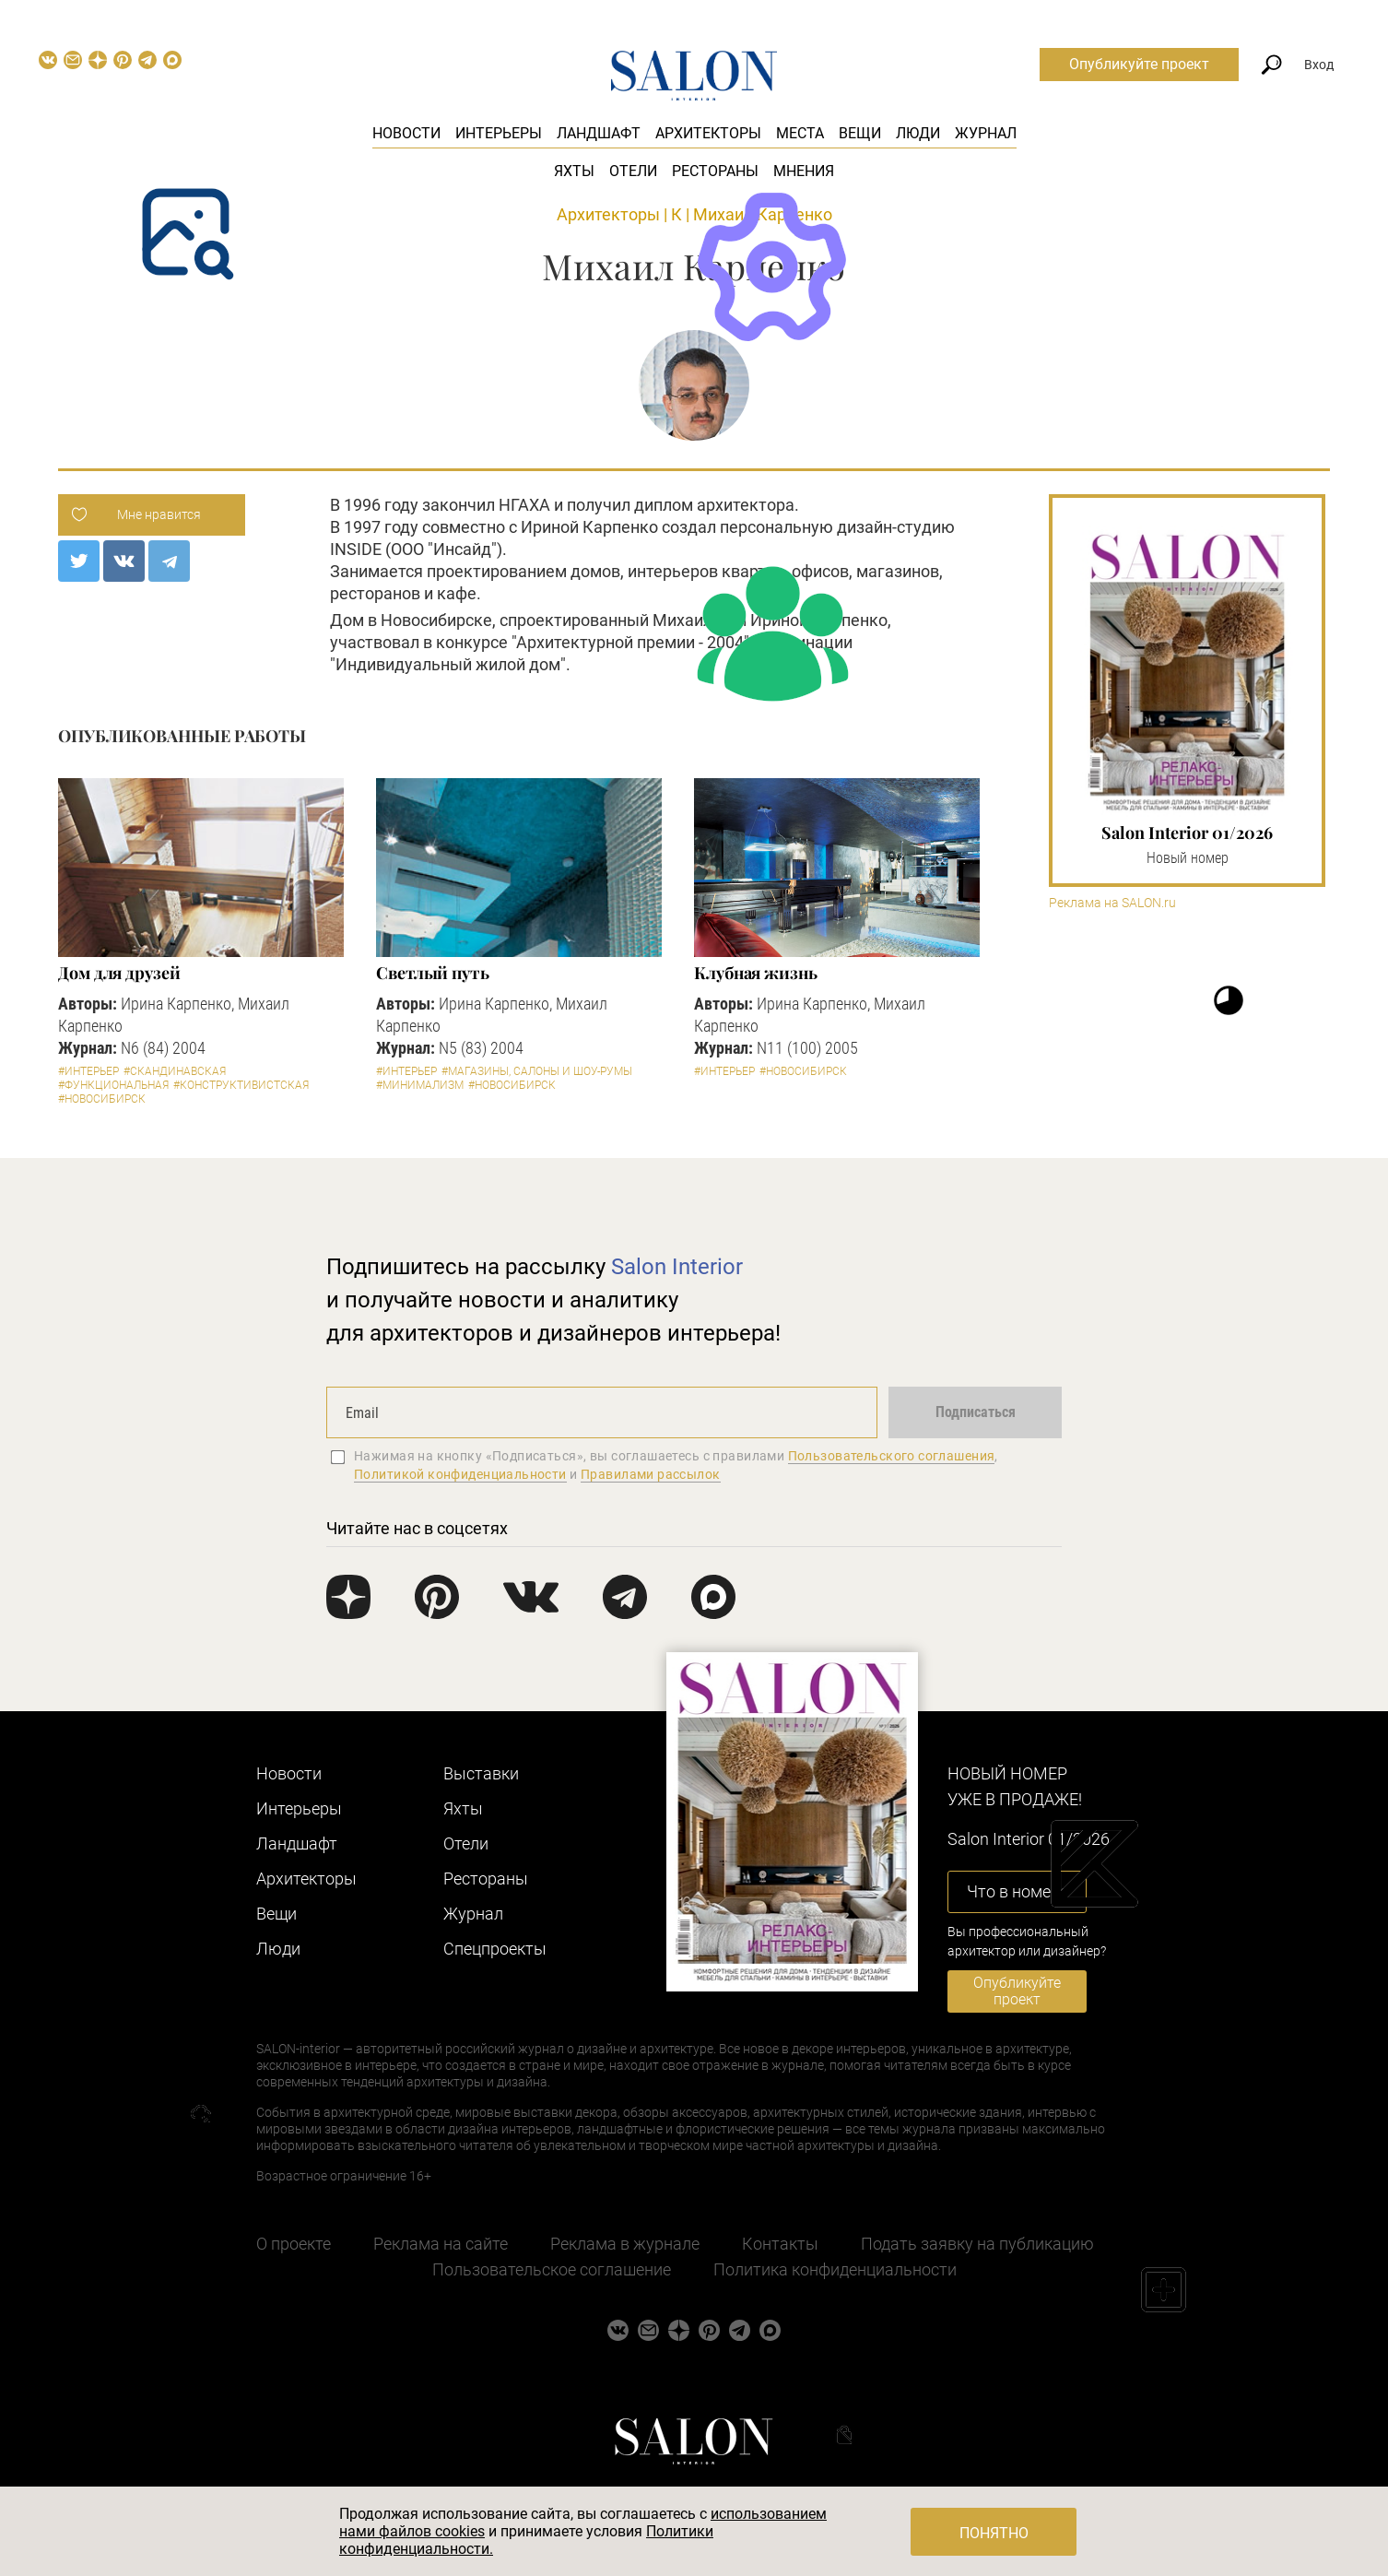  Describe the element at coordinates (1229, 1000) in the screenshot. I see `indicates 70% progress or completion` at that location.